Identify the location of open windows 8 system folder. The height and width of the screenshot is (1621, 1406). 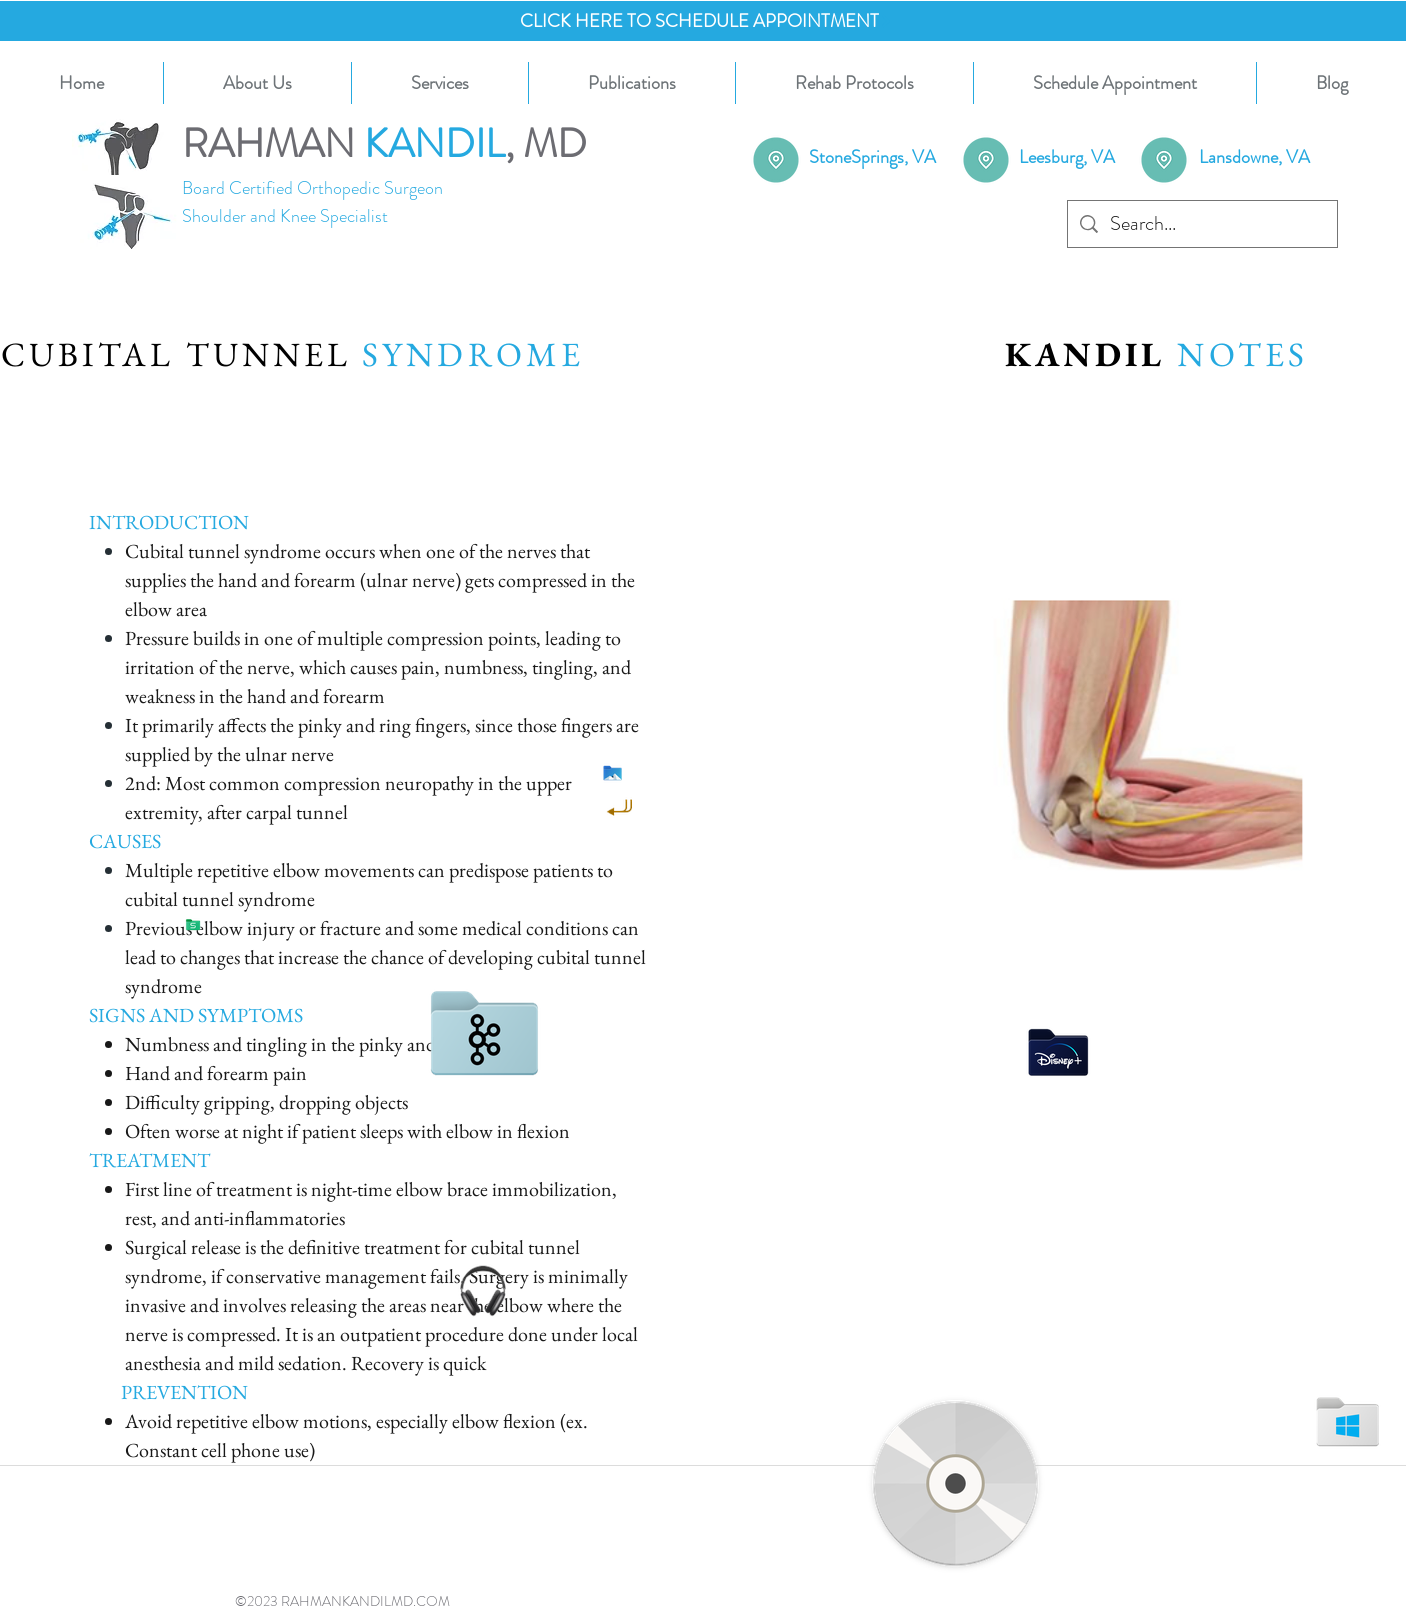
(1347, 1423).